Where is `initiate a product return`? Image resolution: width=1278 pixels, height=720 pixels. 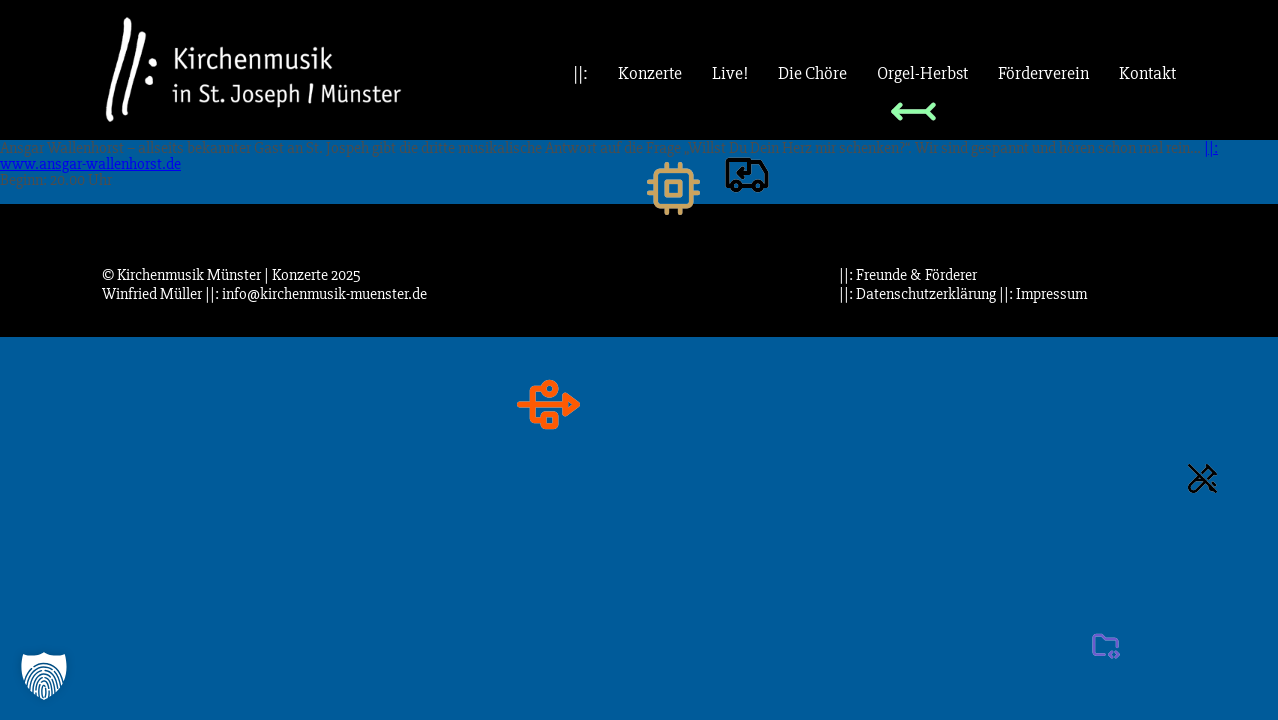 initiate a product return is located at coordinates (747, 175).